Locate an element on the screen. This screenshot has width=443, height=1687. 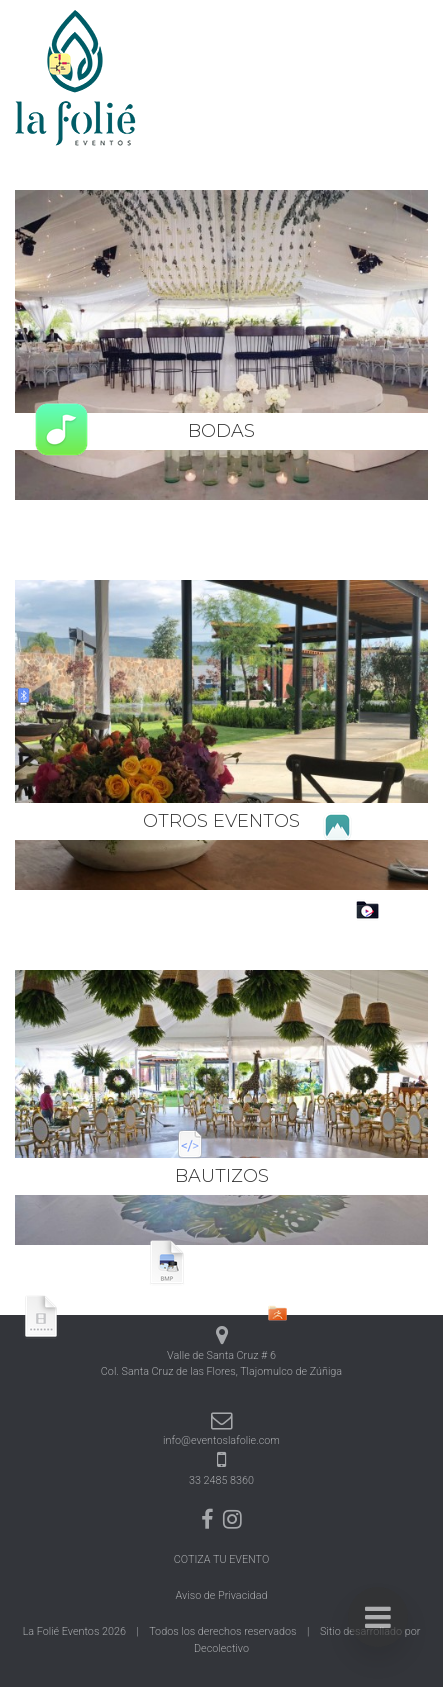
a subtitle file (.srt) for video content is located at coordinates (41, 1317).